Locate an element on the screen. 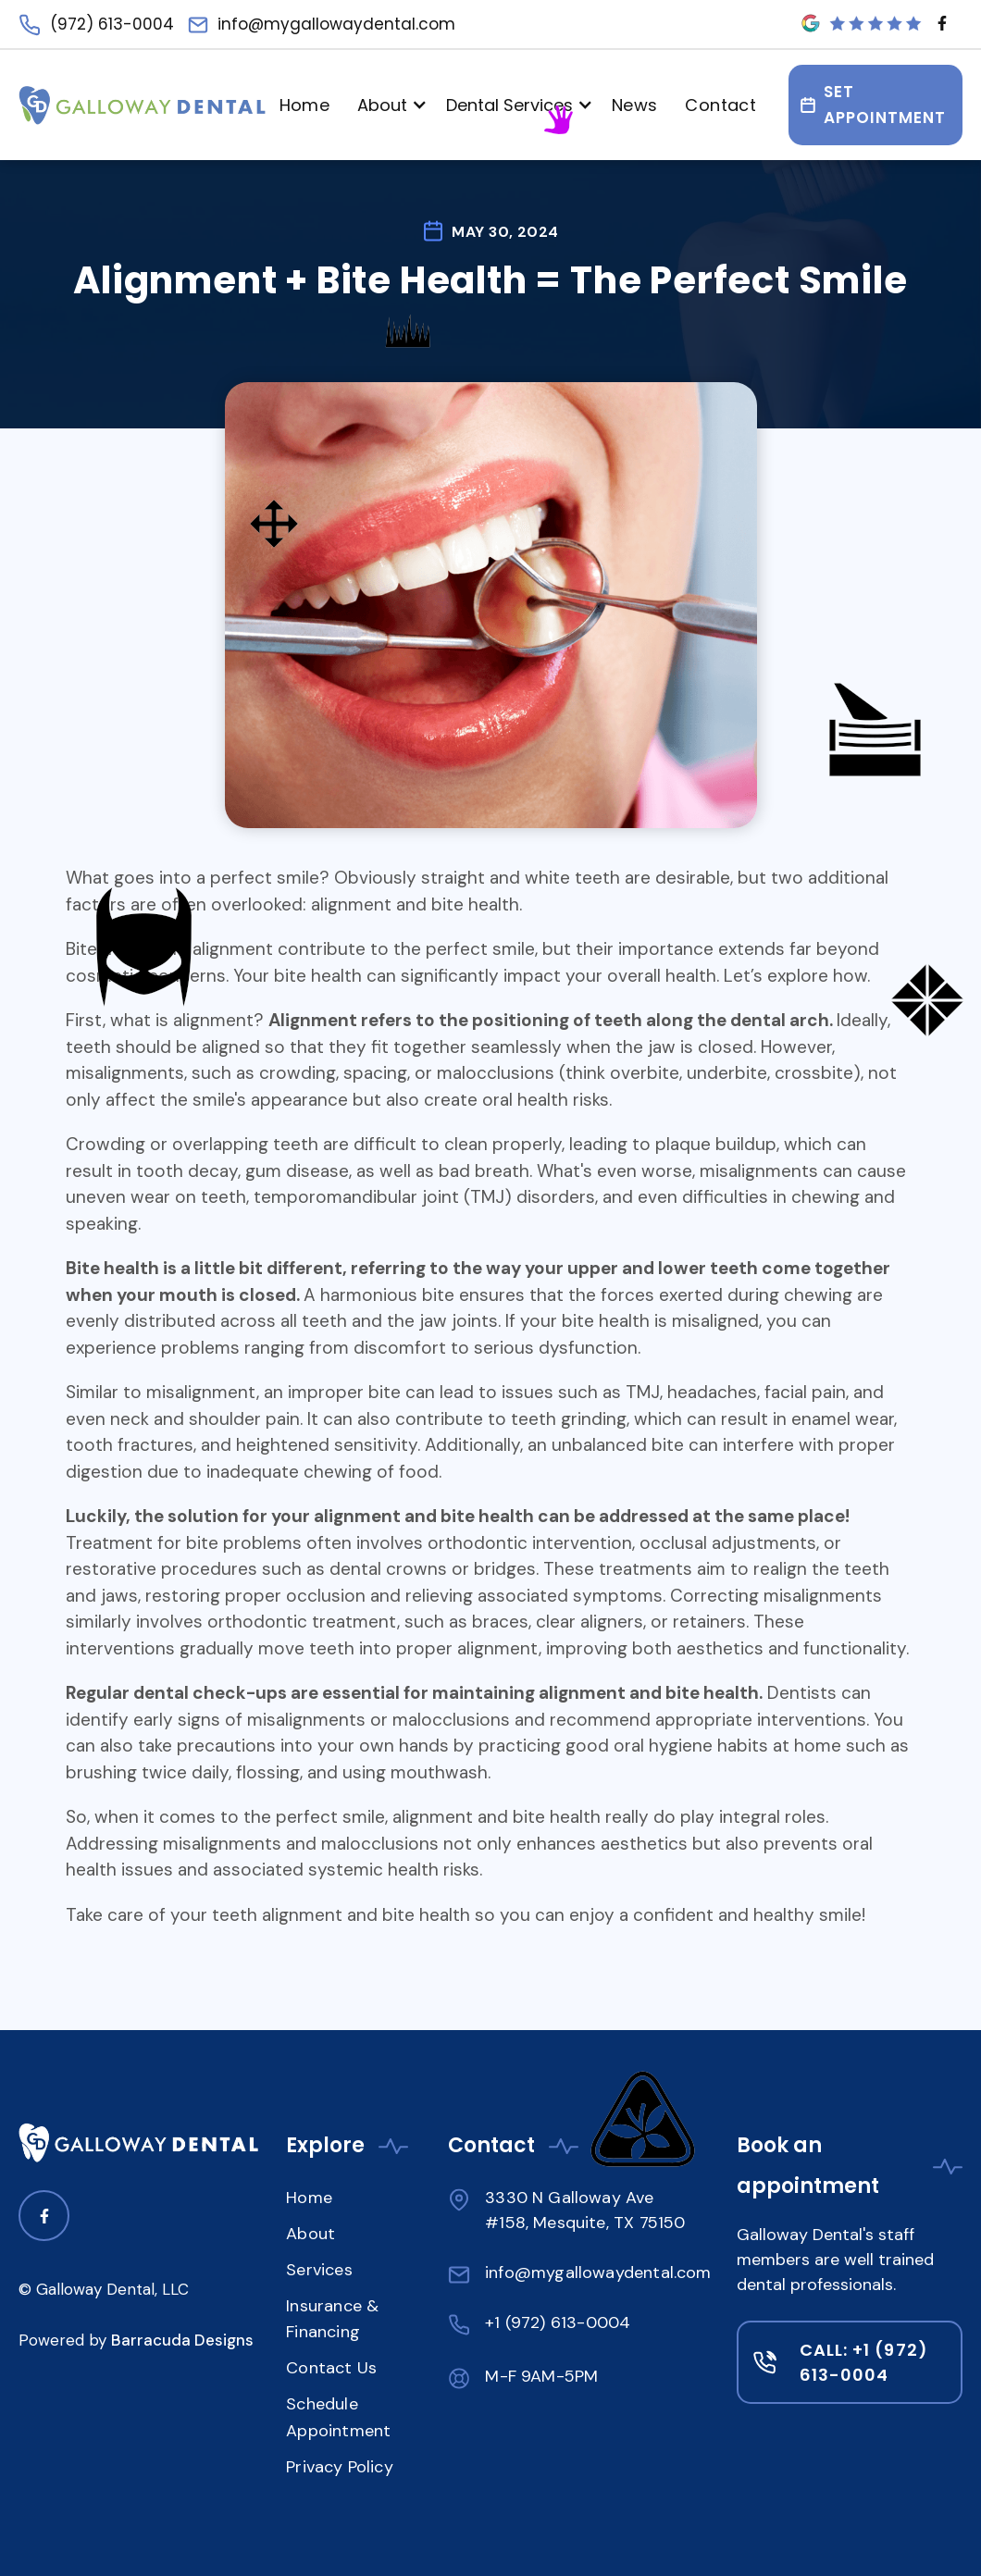 The height and width of the screenshot is (2576, 981). select batman or superhero character is located at coordinates (143, 947).